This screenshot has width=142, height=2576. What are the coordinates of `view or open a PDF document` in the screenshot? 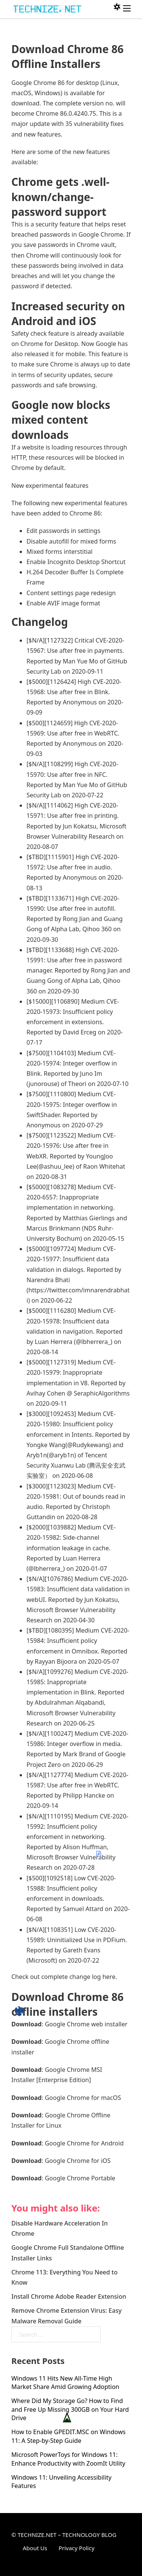 It's located at (98, 1853).